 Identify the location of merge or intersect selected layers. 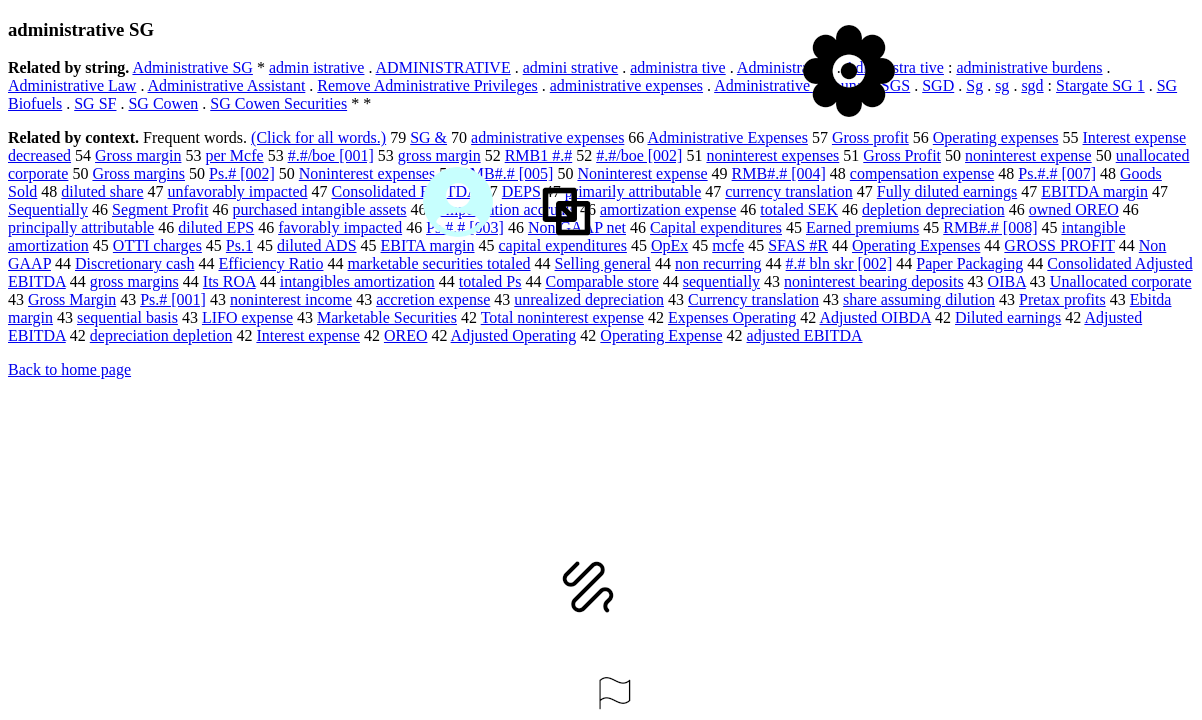
(566, 211).